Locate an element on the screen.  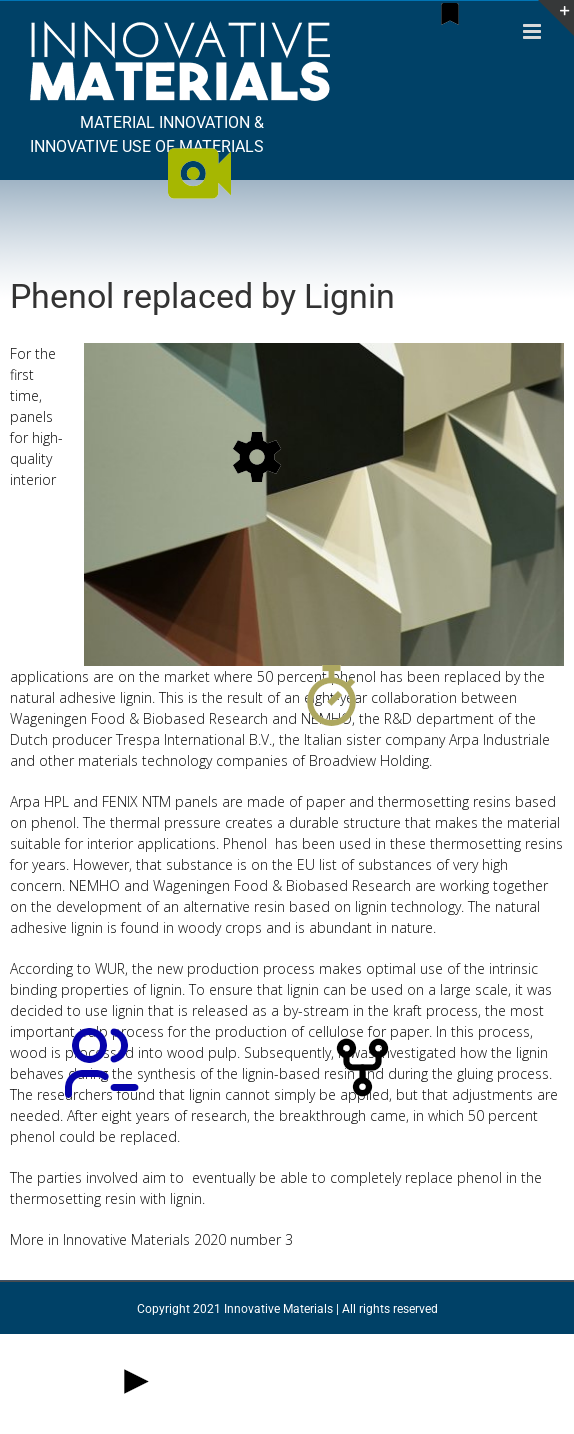
fork a repository is located at coordinates (362, 1067).